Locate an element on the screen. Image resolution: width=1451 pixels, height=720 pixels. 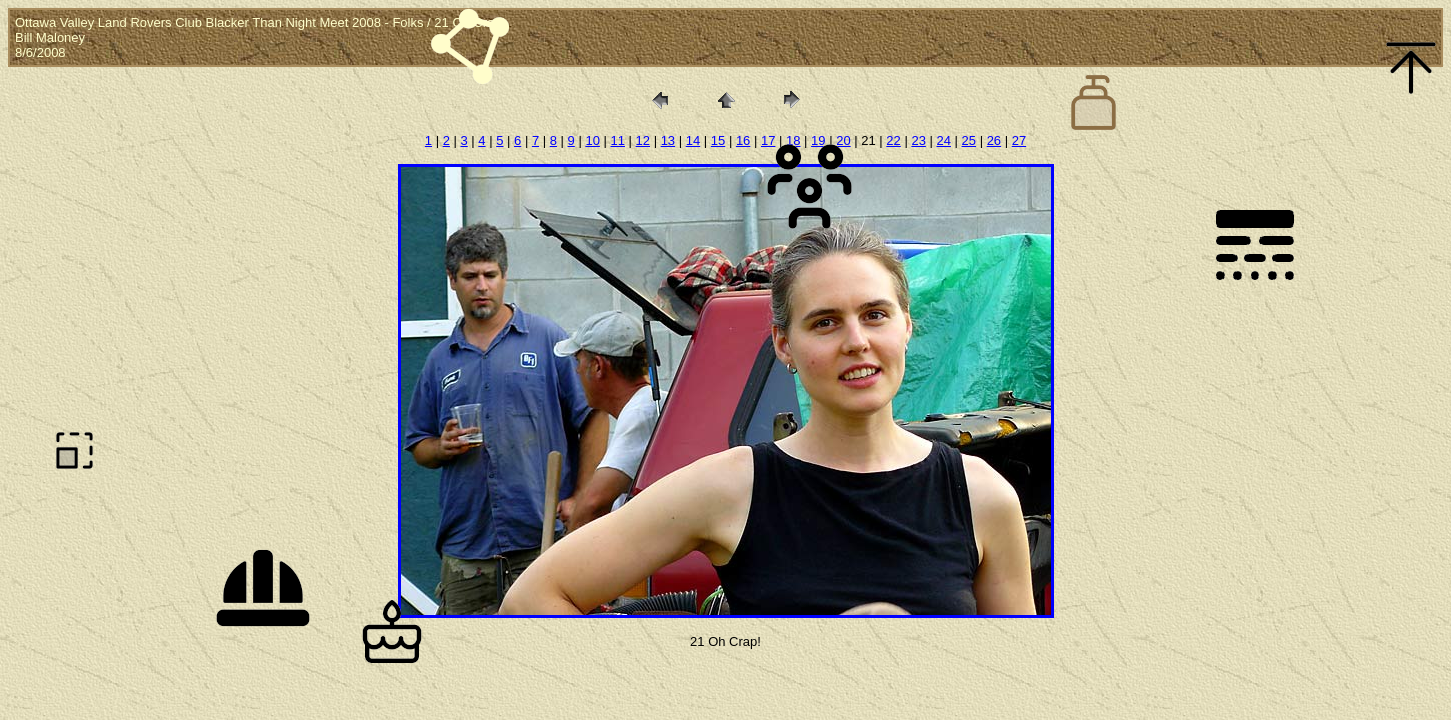
create a polygon or shape is located at coordinates (471, 46).